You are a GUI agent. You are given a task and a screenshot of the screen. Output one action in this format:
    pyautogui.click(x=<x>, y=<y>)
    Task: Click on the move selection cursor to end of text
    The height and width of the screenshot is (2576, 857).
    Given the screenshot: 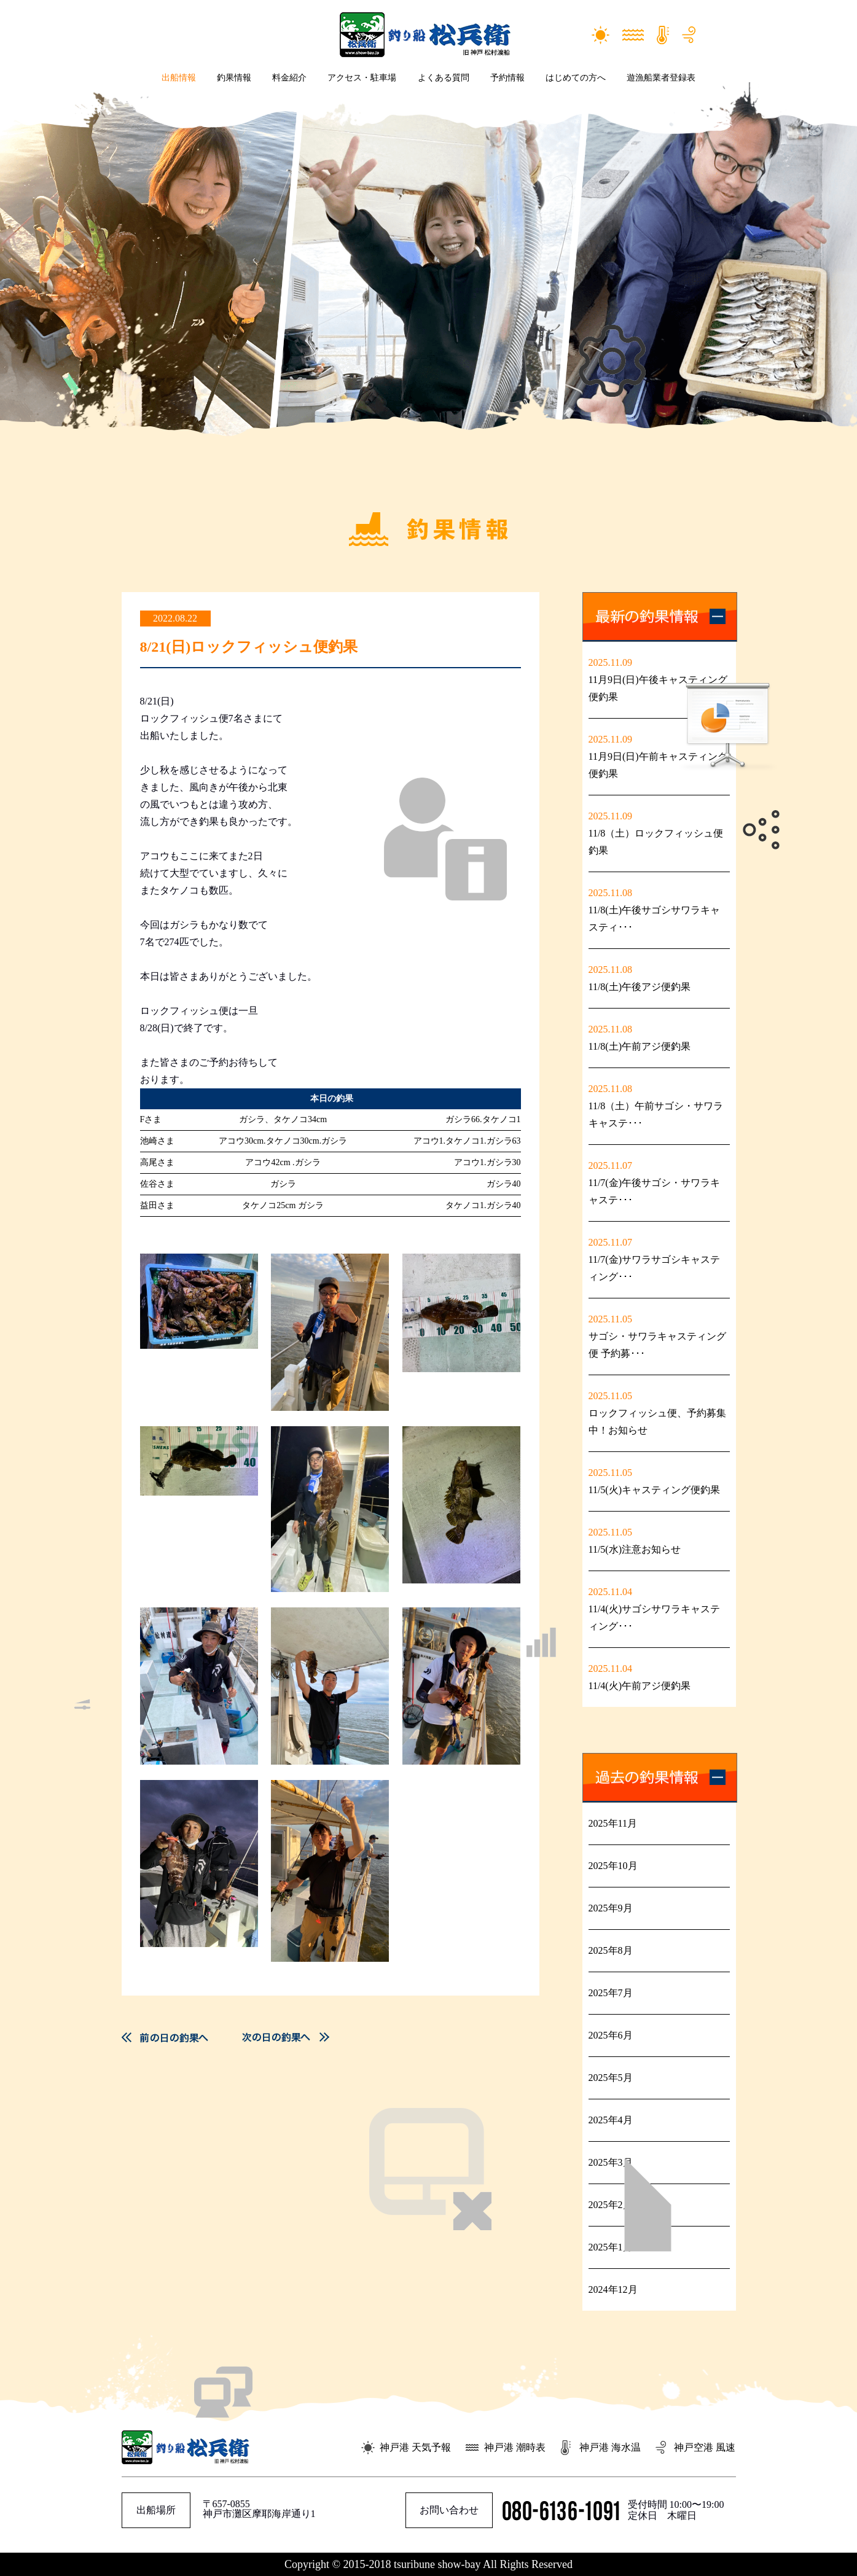 What is the action you would take?
    pyautogui.click(x=648, y=2204)
    